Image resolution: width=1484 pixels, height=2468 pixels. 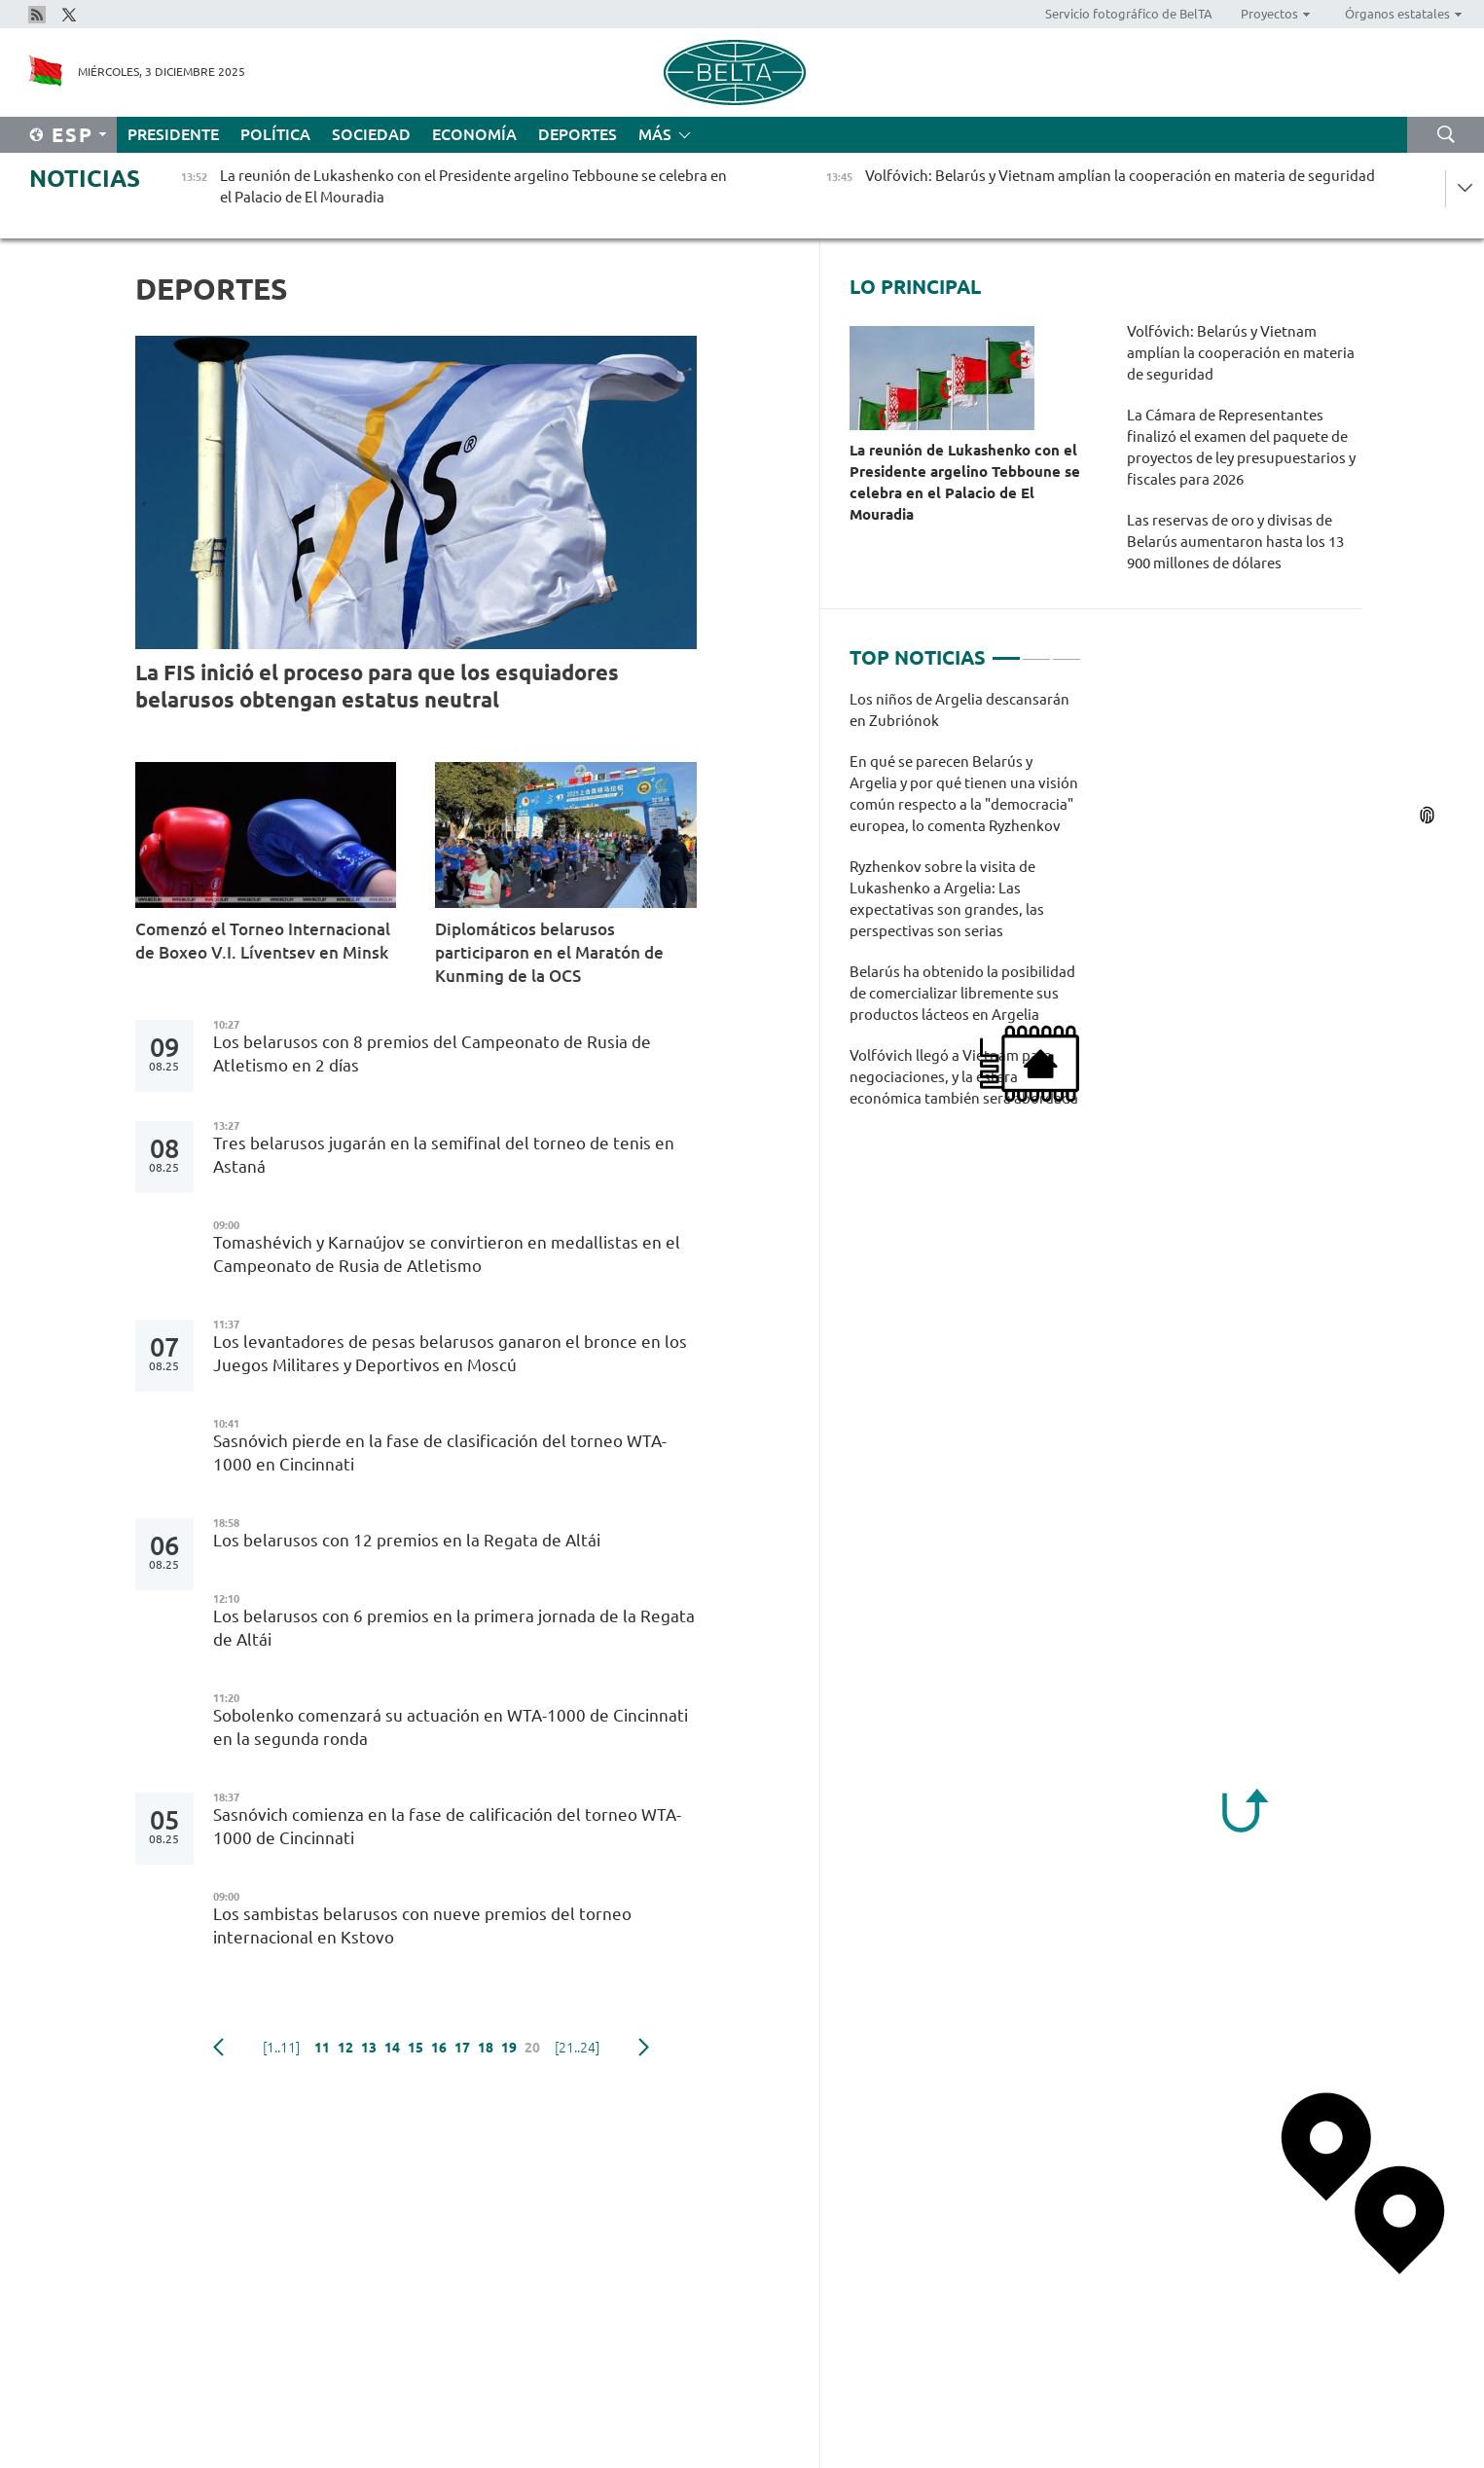 What do you see at coordinates (1243, 1811) in the screenshot?
I see `redo or repeat the last action` at bounding box center [1243, 1811].